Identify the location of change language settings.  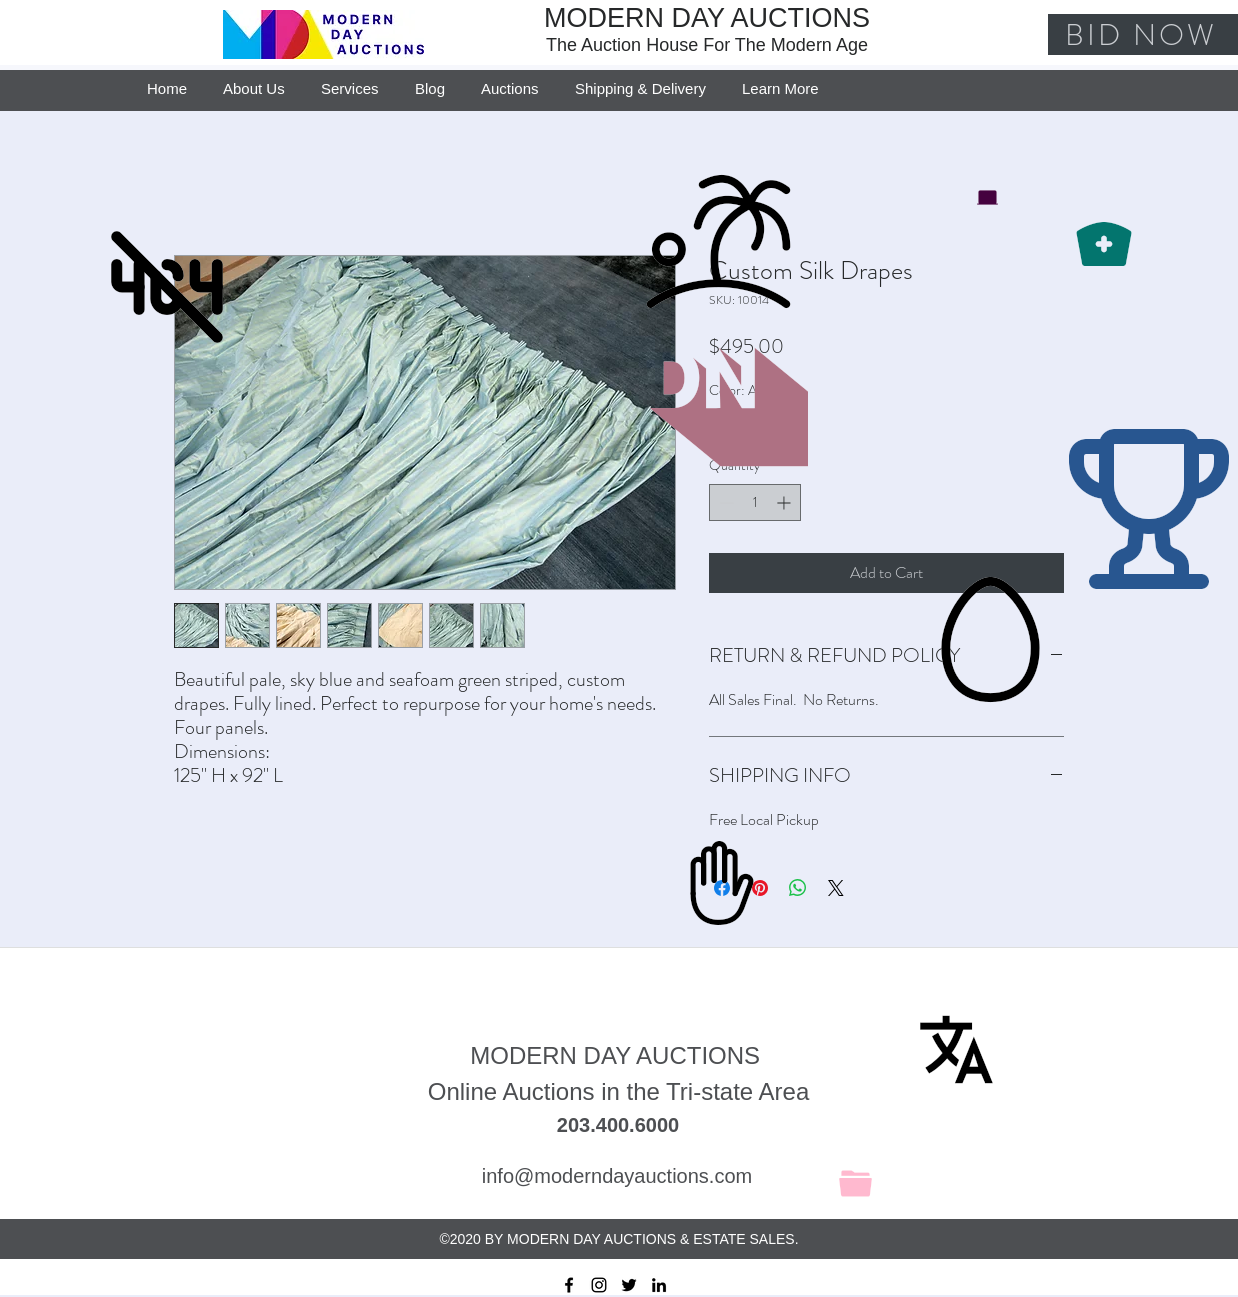
(956, 1049).